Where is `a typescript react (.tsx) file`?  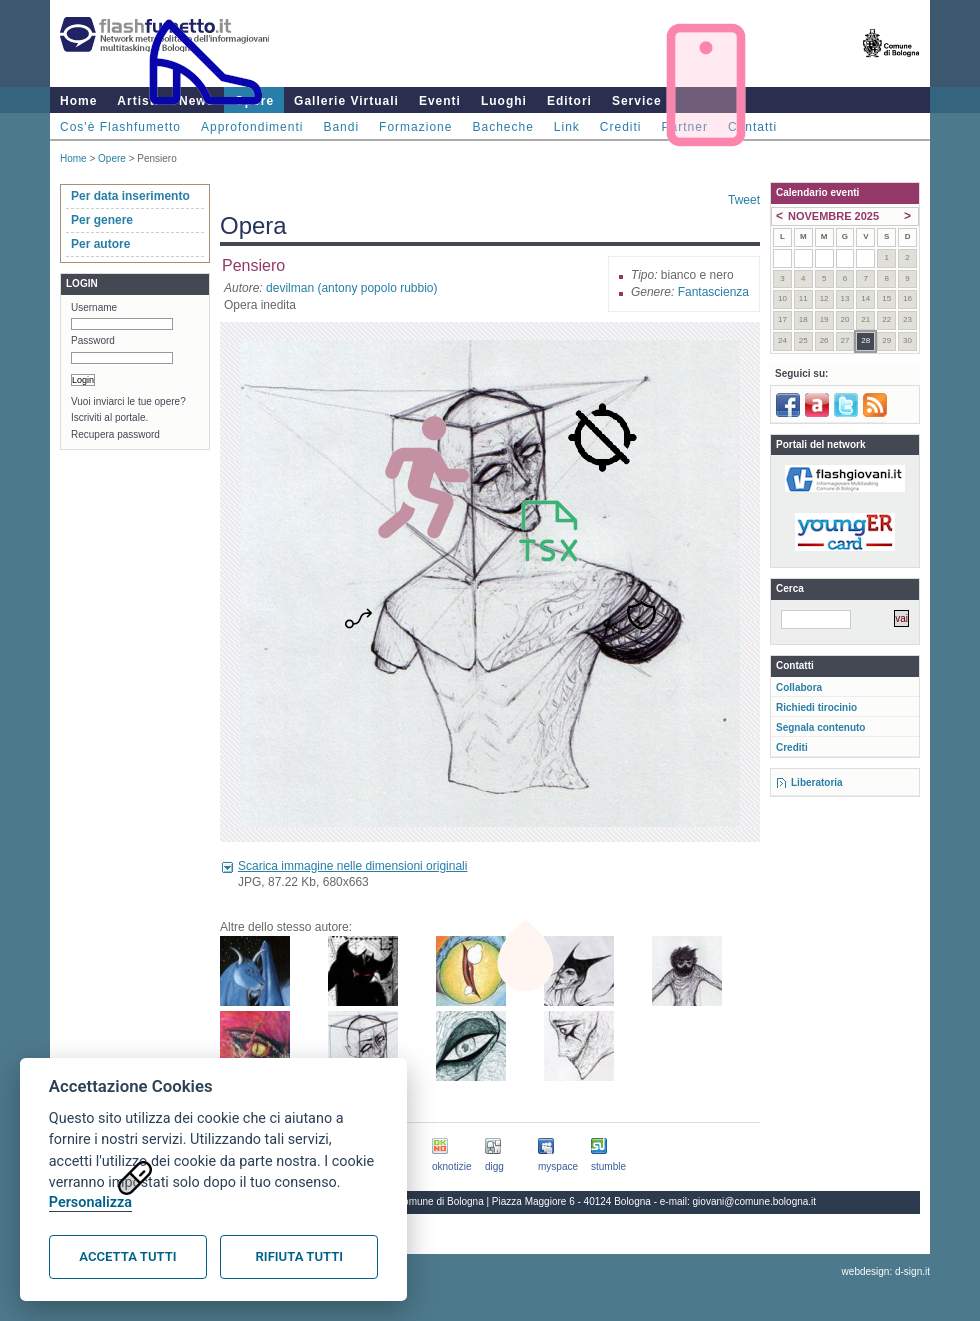 a typescript react (.tsx) file is located at coordinates (549, 533).